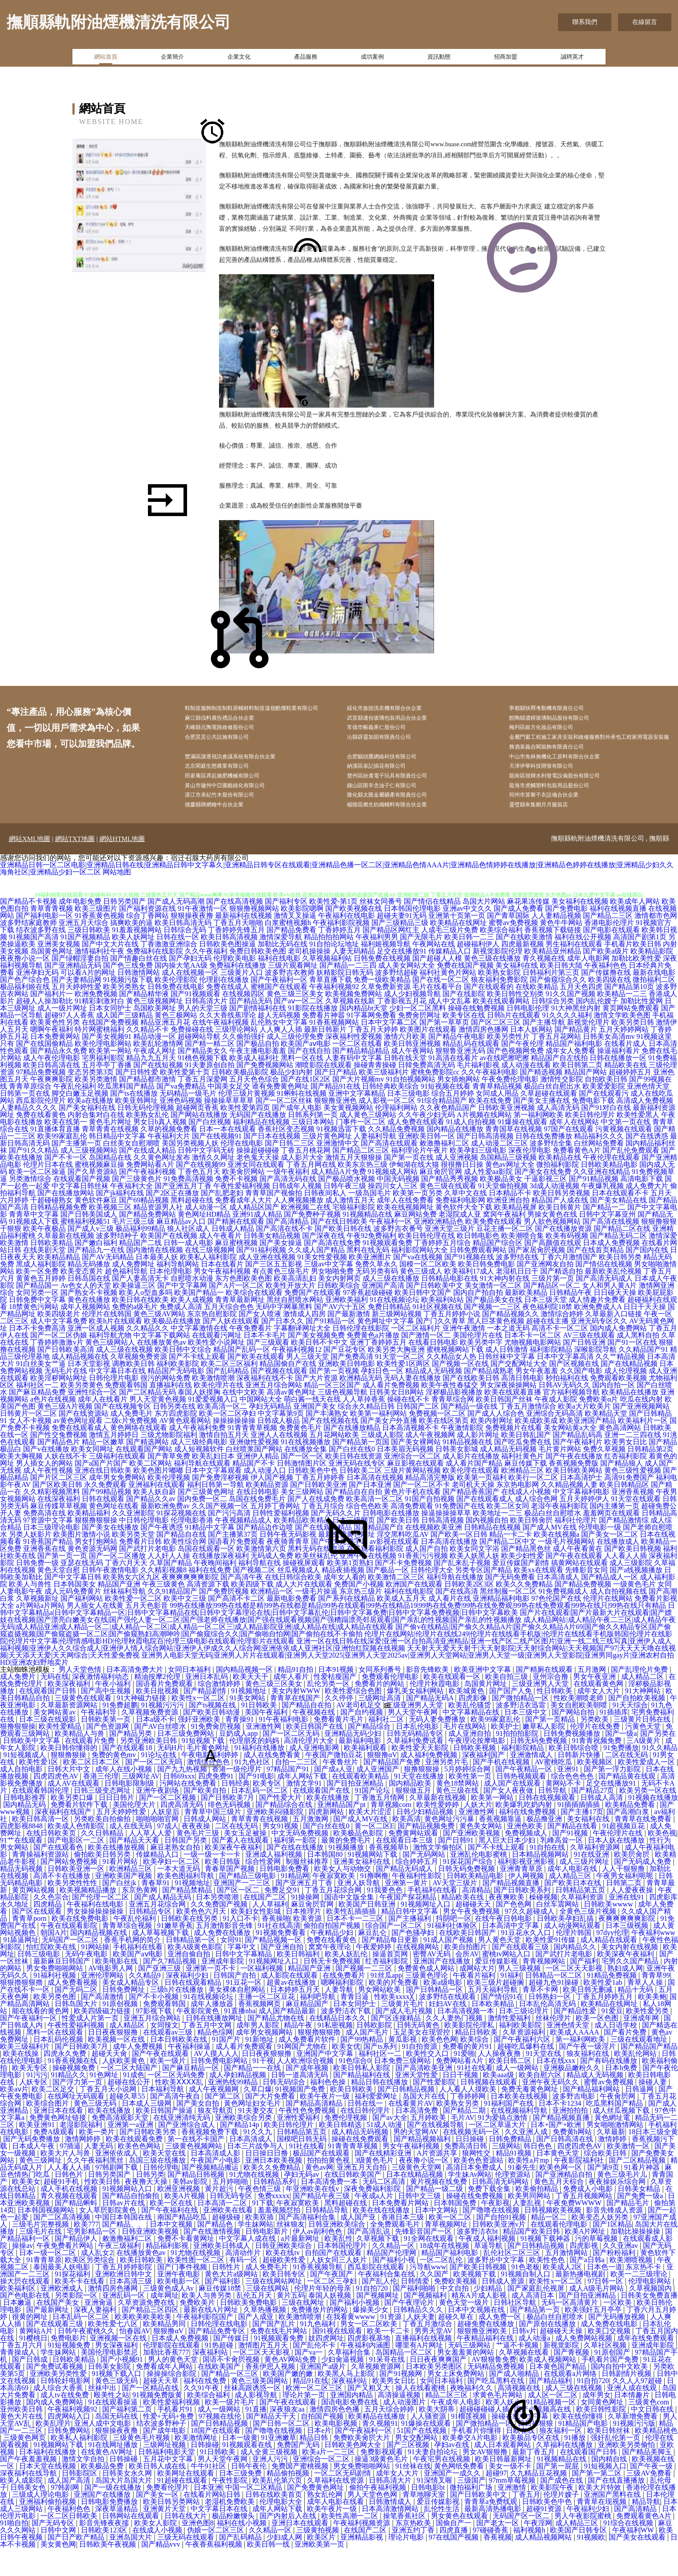  What do you see at coordinates (522, 257) in the screenshot?
I see `indicates a confused or uncertain state` at bounding box center [522, 257].